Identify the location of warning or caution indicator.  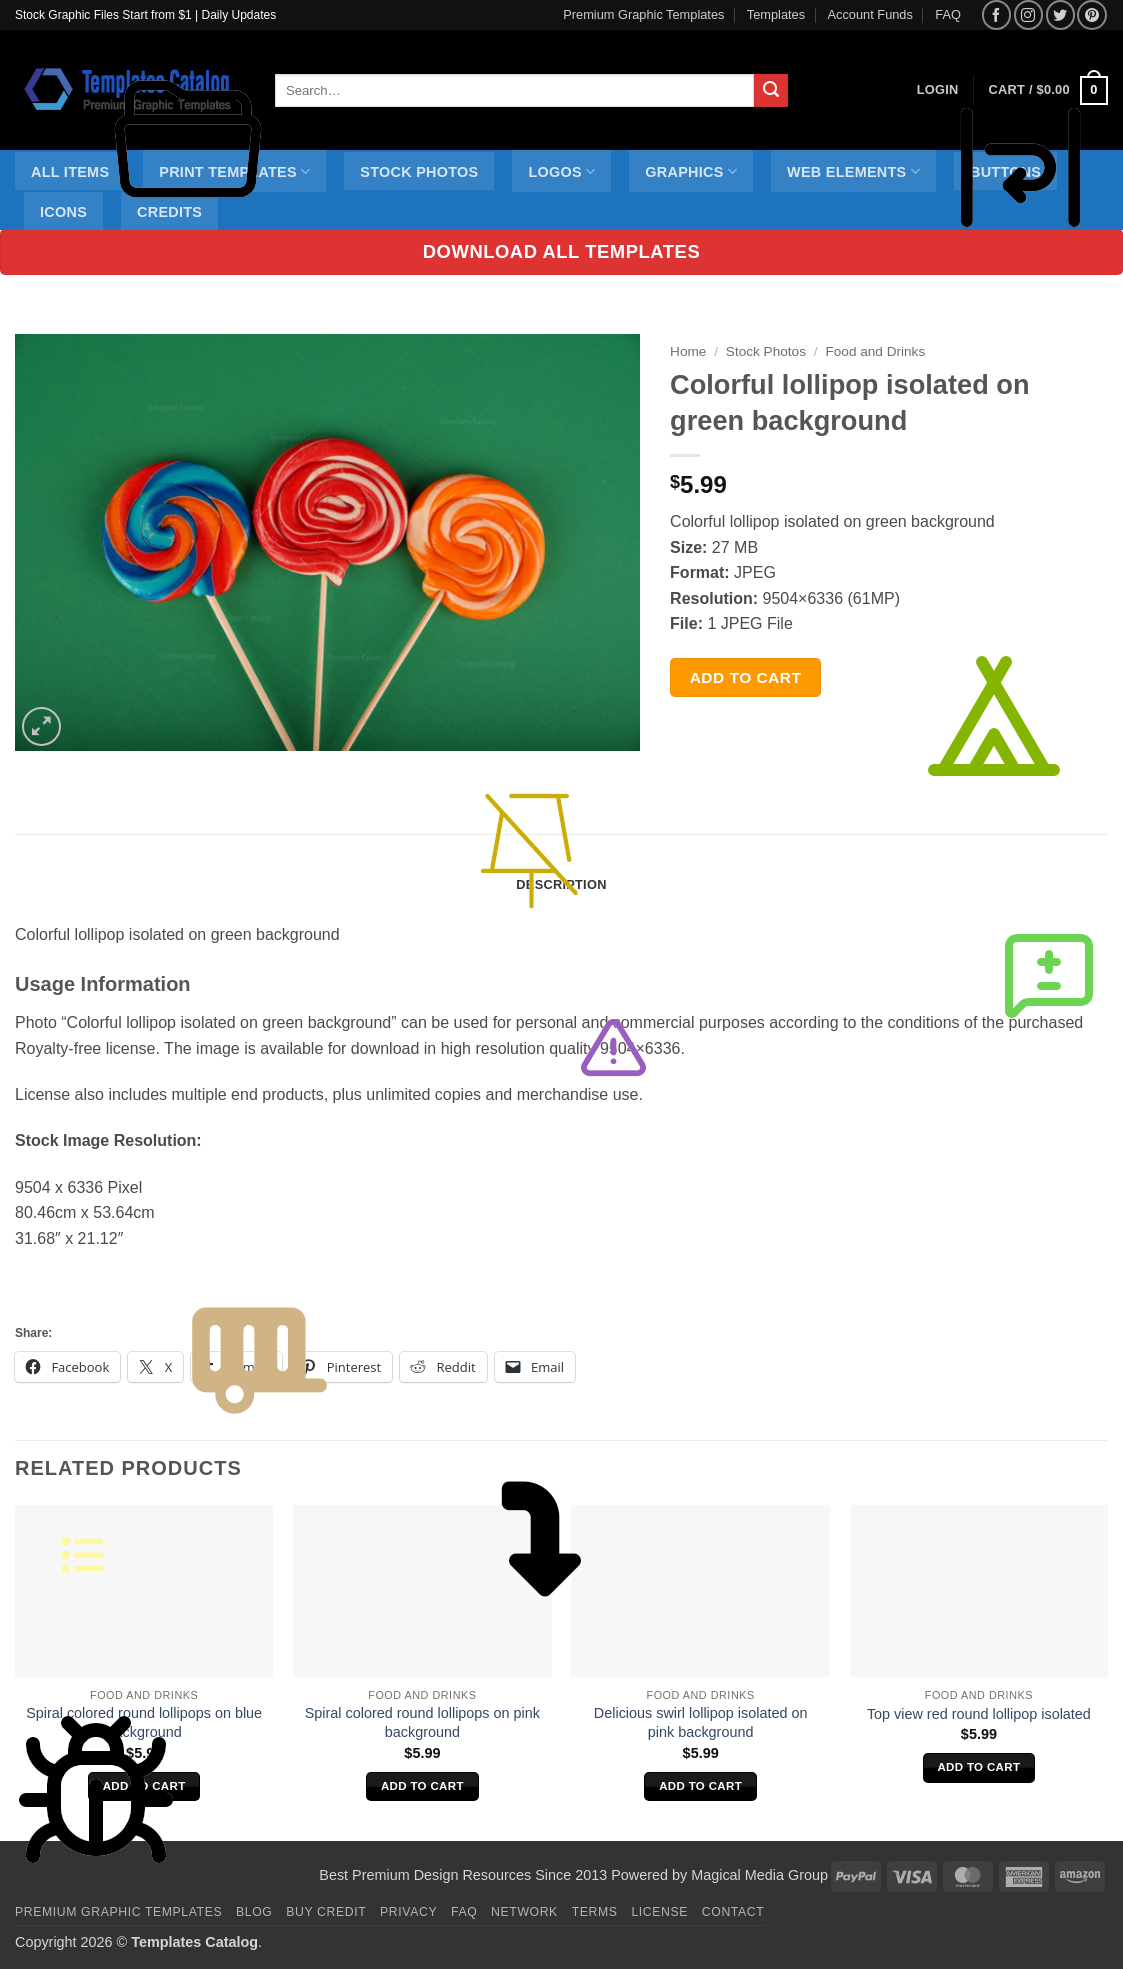
(613, 1049).